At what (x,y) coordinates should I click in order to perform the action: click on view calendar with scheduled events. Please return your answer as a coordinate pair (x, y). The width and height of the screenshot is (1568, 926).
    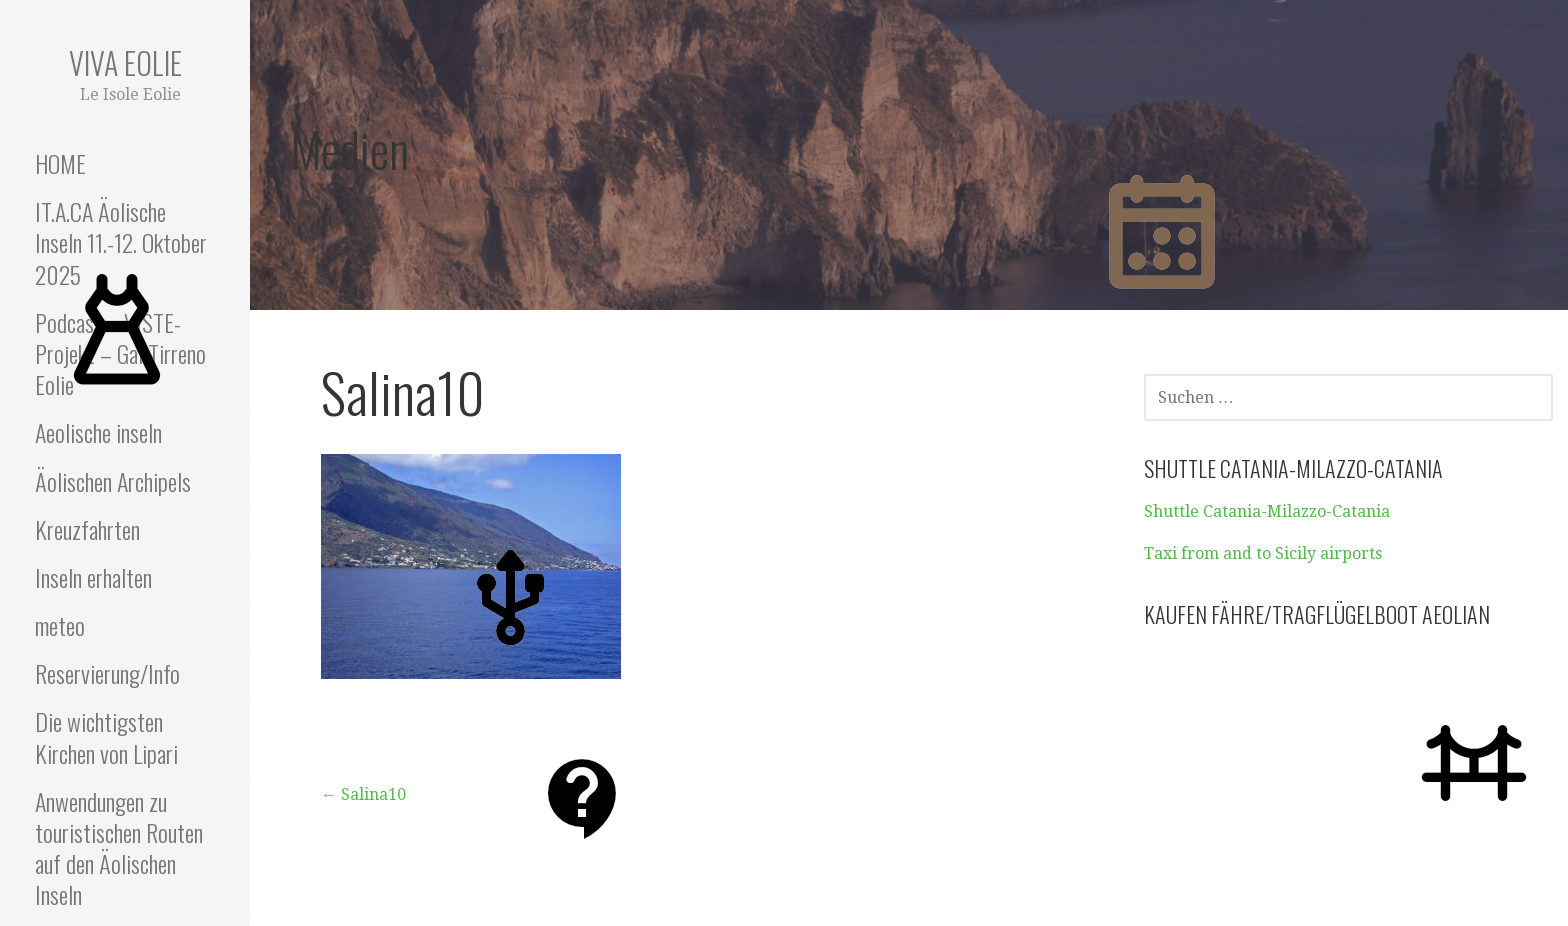
    Looking at the image, I should click on (1162, 236).